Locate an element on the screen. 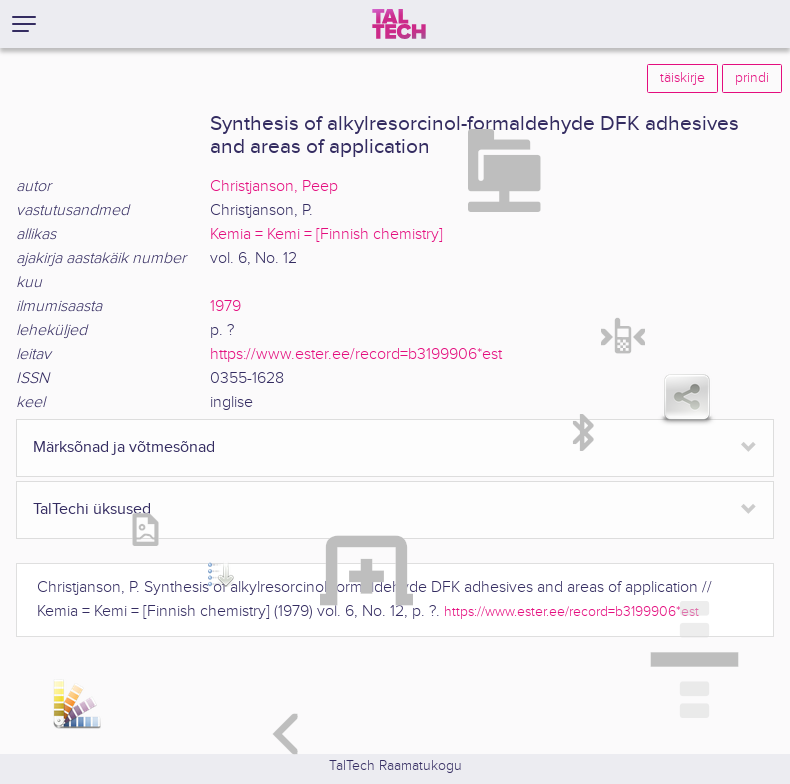 This screenshot has width=790, height=784. open a new browser tab is located at coordinates (366, 570).